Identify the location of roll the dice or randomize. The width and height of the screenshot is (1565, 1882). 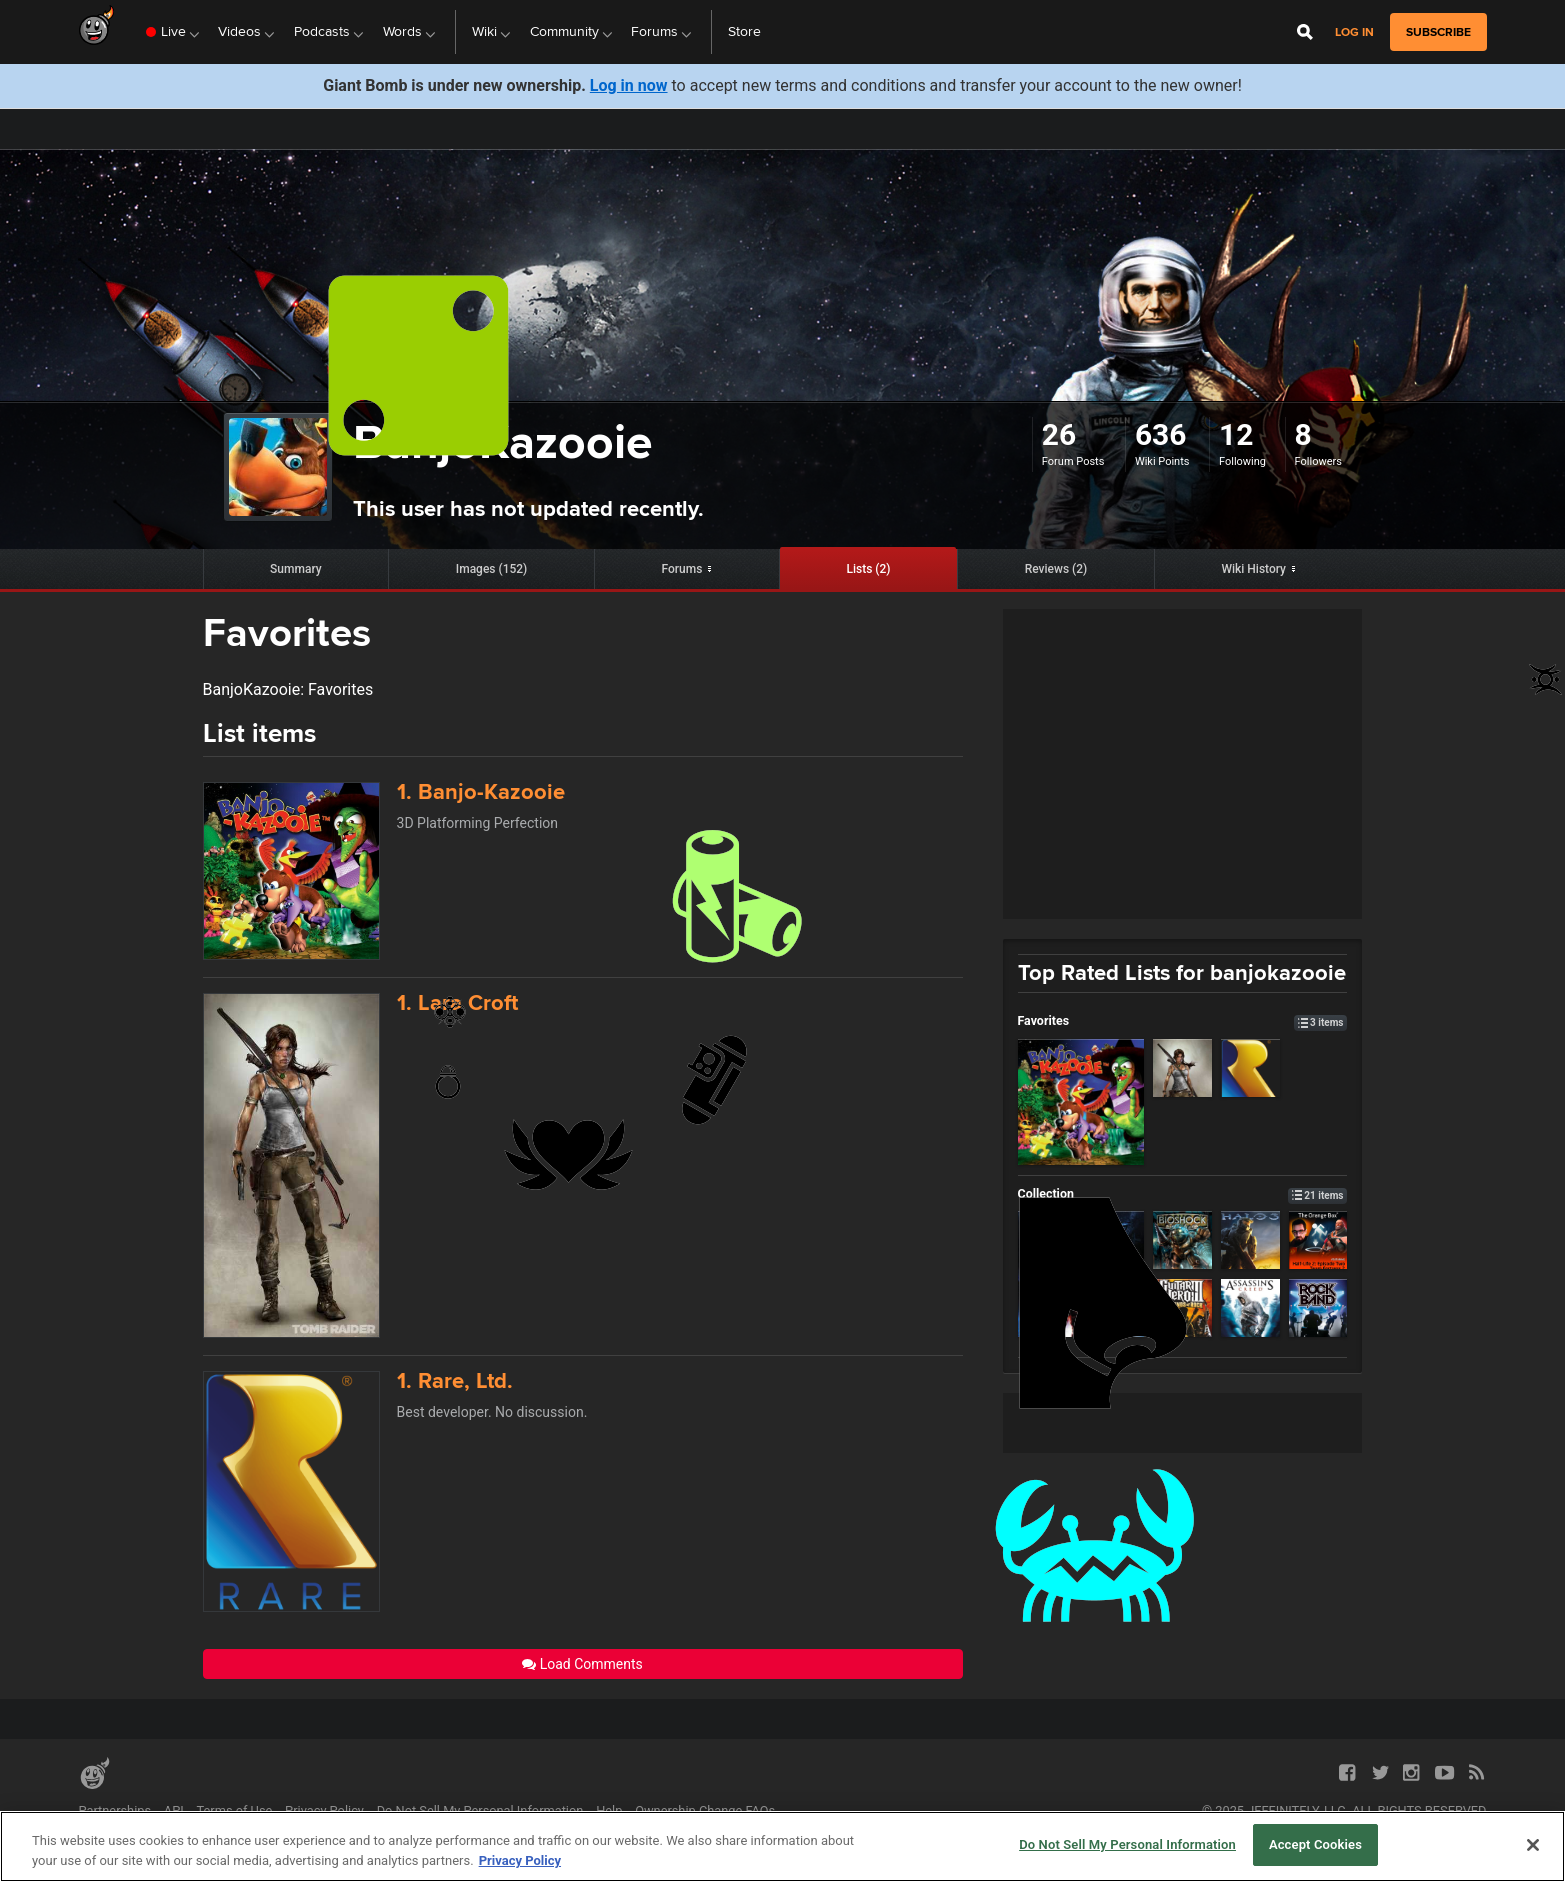
(418, 365).